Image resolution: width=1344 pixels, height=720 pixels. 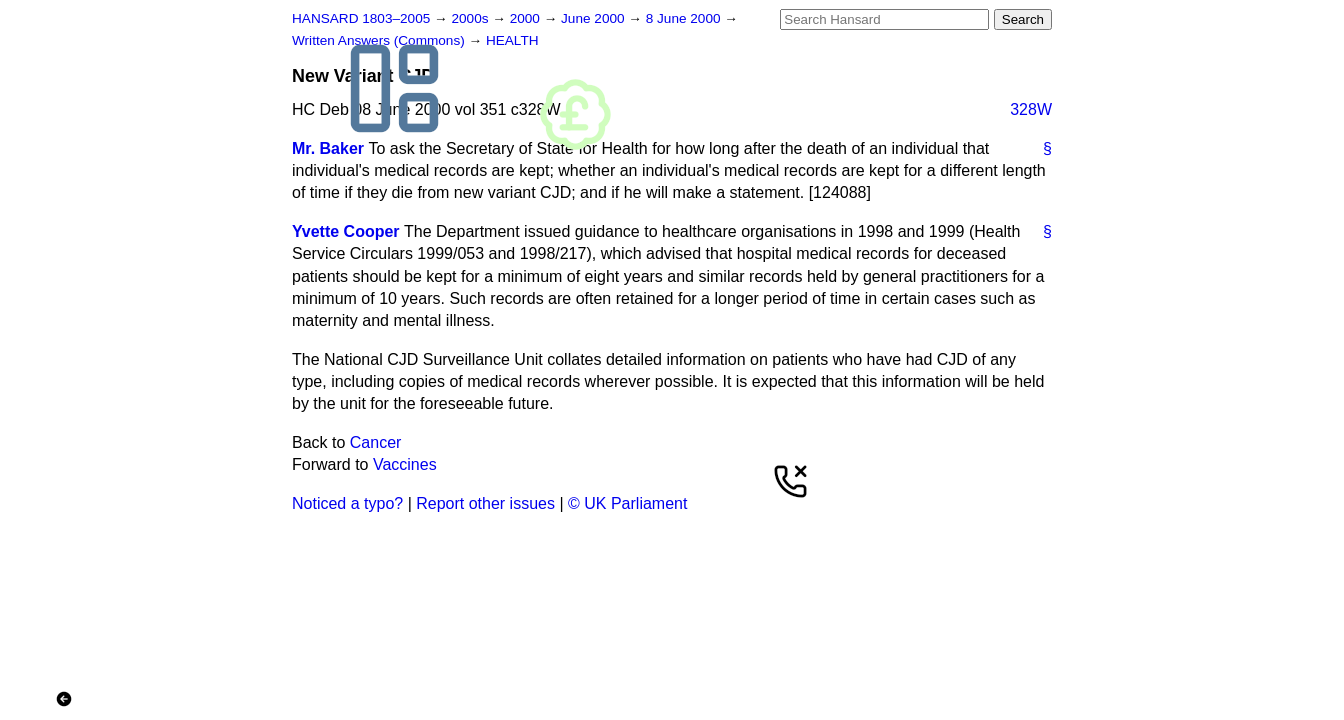 I want to click on go back to the previous screen, so click(x=64, y=699).